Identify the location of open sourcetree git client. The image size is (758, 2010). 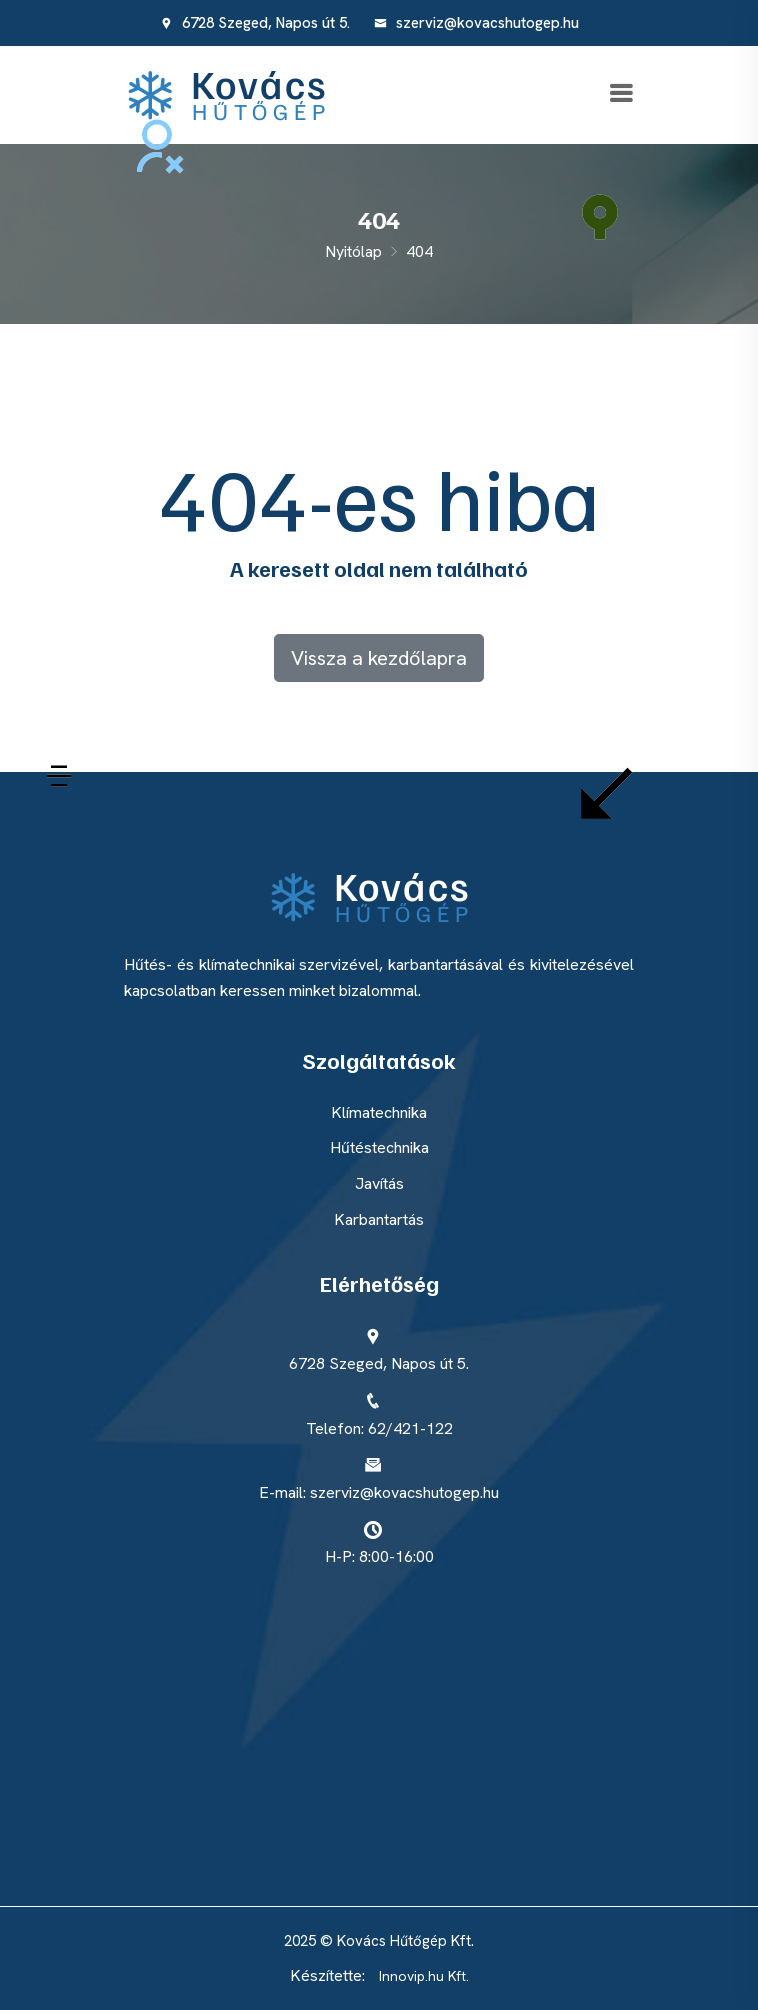
(600, 217).